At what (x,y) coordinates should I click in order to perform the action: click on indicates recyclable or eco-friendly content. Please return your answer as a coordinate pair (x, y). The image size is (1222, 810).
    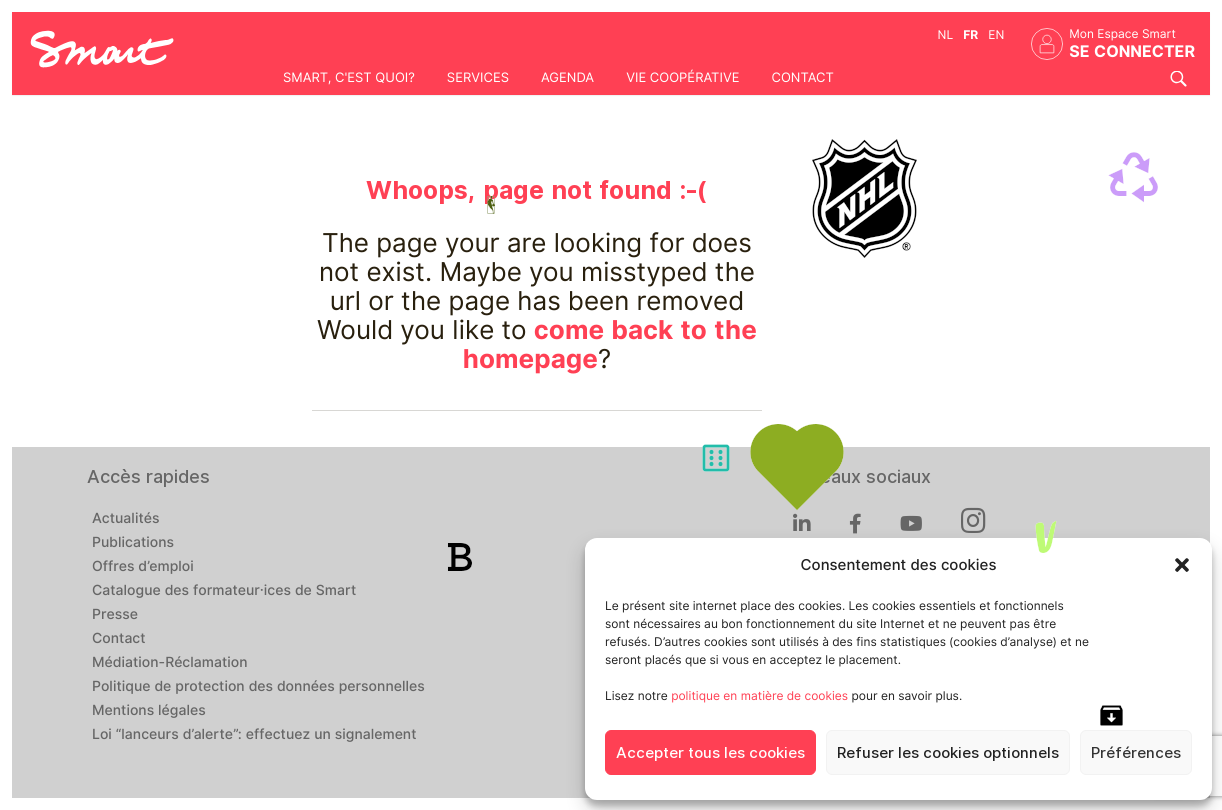
    Looking at the image, I should click on (1134, 176).